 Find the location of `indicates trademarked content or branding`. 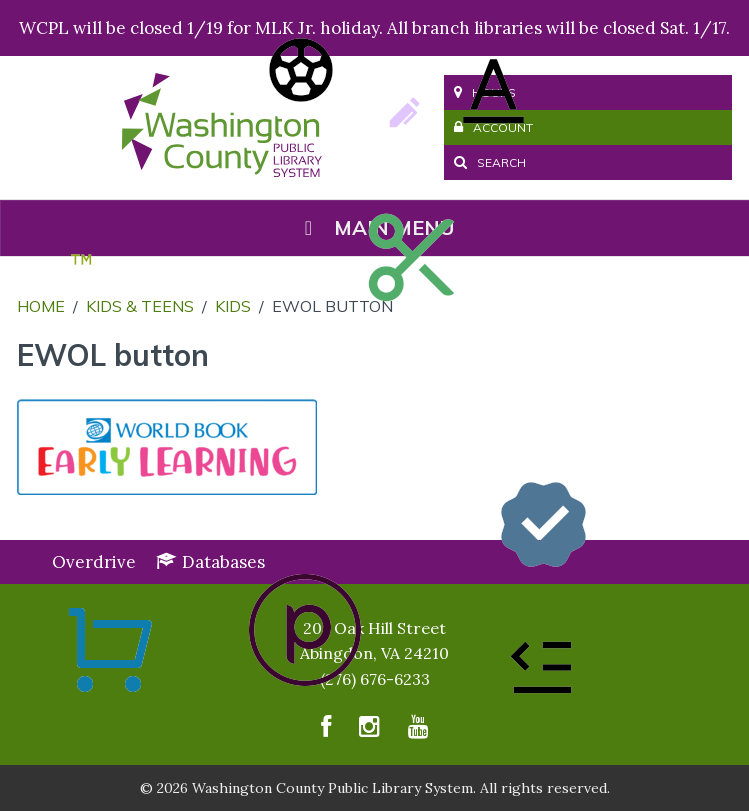

indicates trademarked content or branding is located at coordinates (81, 259).